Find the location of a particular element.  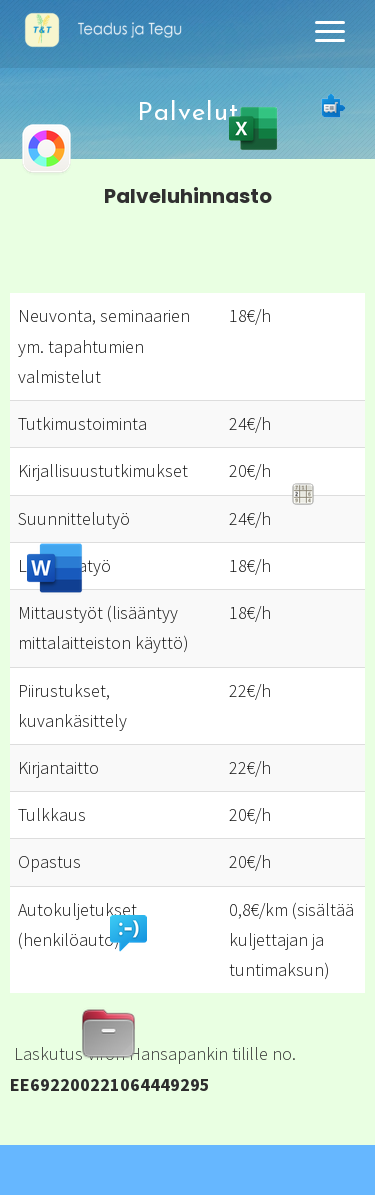

open Microsoft Word application is located at coordinates (55, 568).